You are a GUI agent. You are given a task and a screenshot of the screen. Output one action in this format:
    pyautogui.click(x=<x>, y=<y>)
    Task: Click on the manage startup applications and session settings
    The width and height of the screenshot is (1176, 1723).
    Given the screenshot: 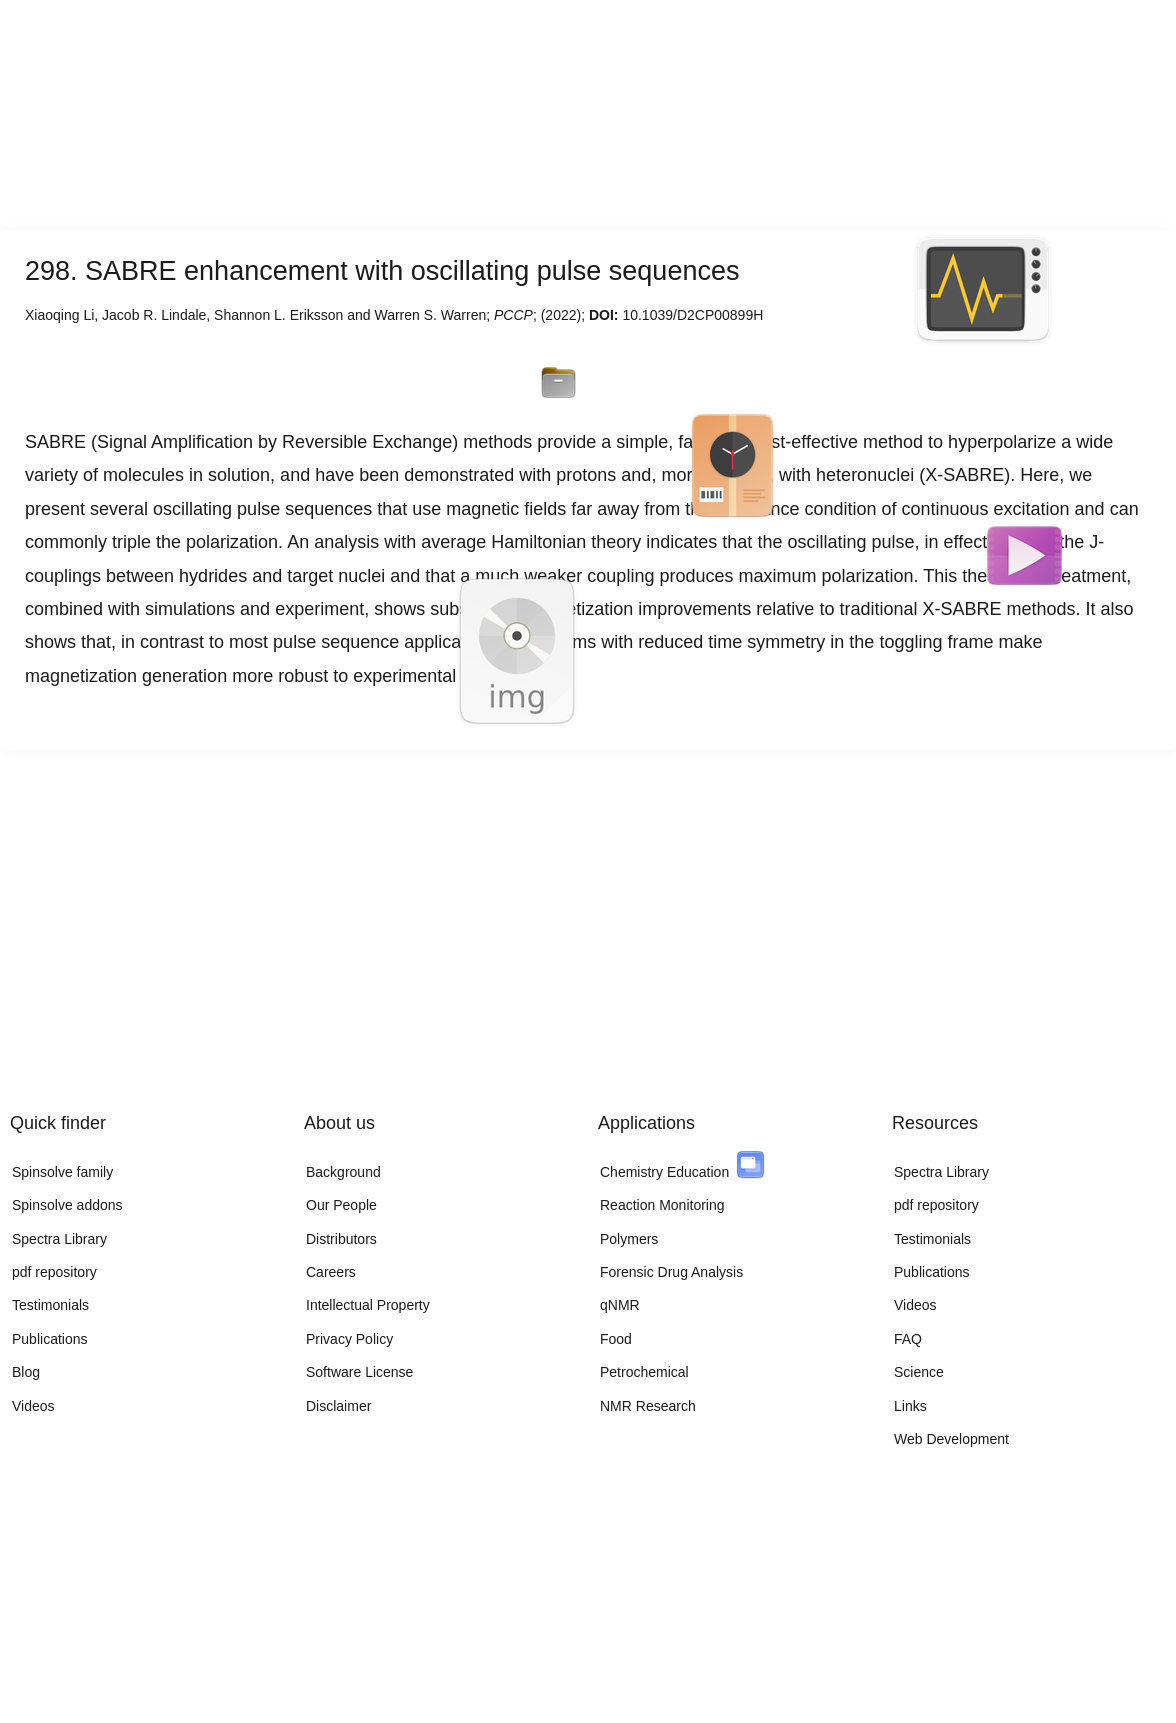 What is the action you would take?
    pyautogui.click(x=750, y=1164)
    